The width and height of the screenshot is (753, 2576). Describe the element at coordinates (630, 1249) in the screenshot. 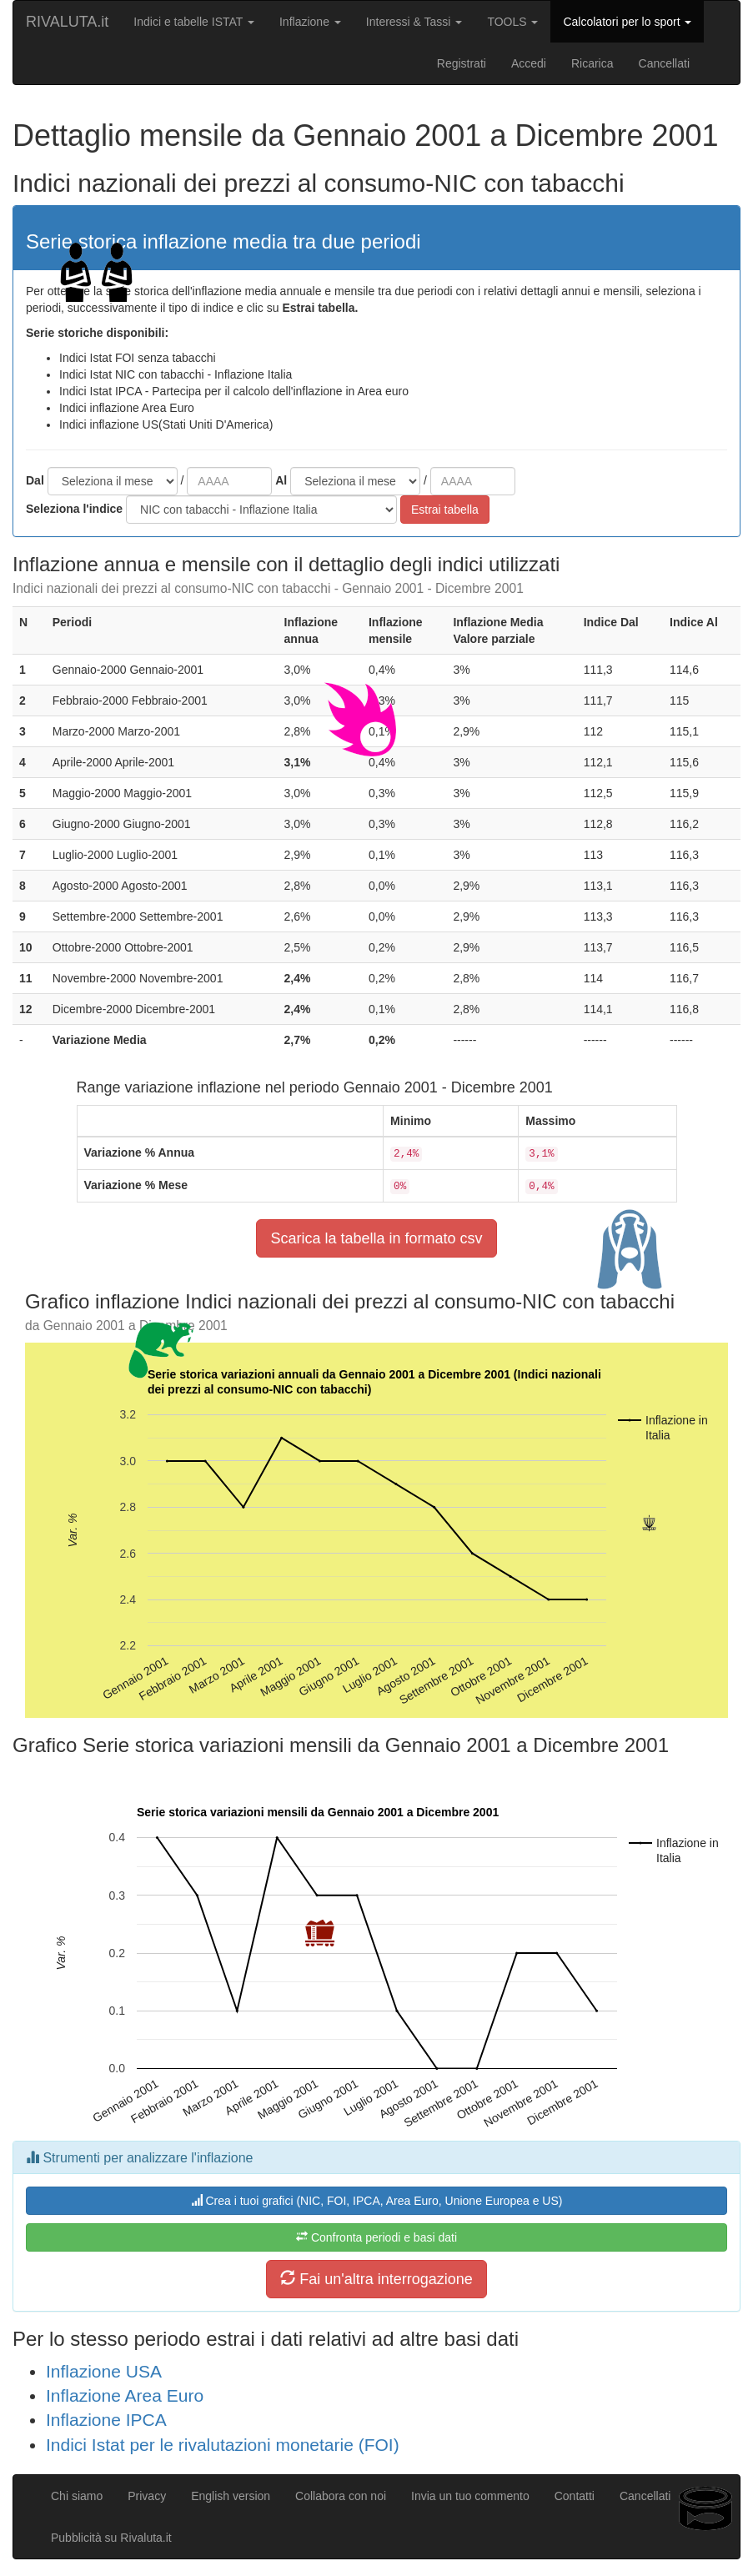

I see `select basset hound as your pet avatar` at that location.